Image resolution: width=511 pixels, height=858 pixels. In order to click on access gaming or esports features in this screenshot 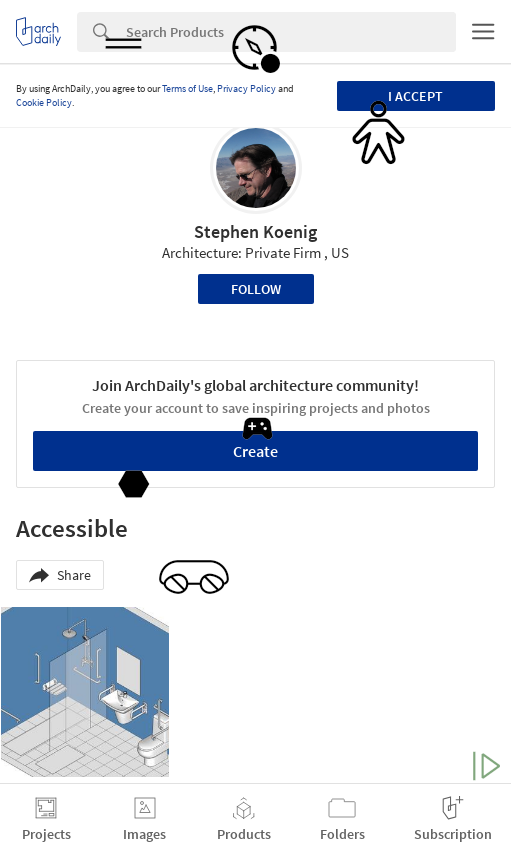, I will do `click(257, 428)`.